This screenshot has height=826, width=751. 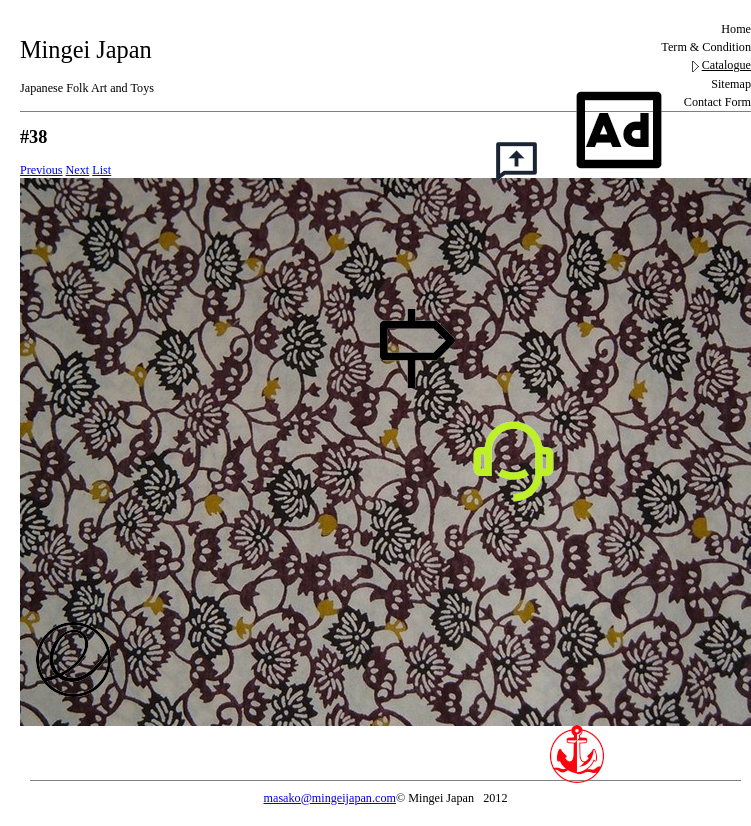 I want to click on oxc javascript toolchain logo, so click(x=577, y=754).